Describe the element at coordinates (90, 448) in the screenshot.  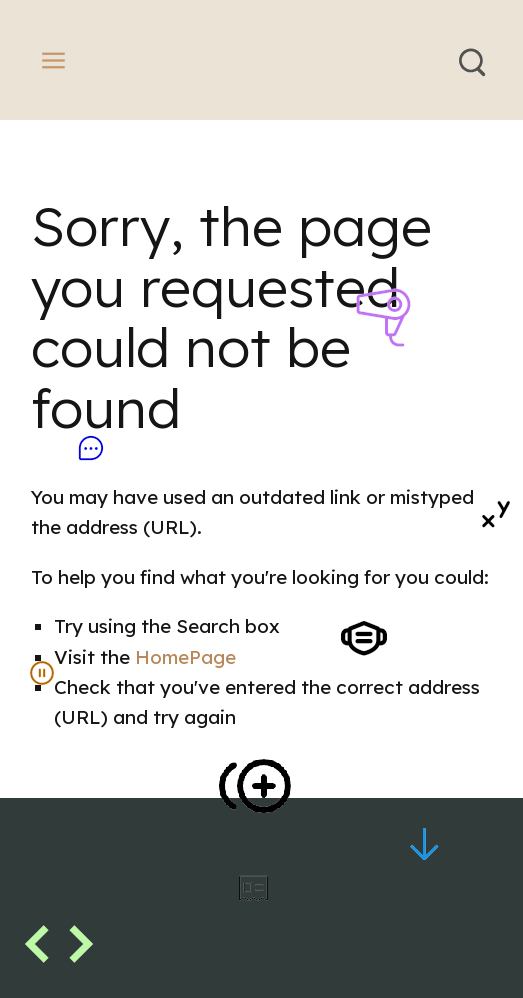
I see `open chat or messaging` at that location.